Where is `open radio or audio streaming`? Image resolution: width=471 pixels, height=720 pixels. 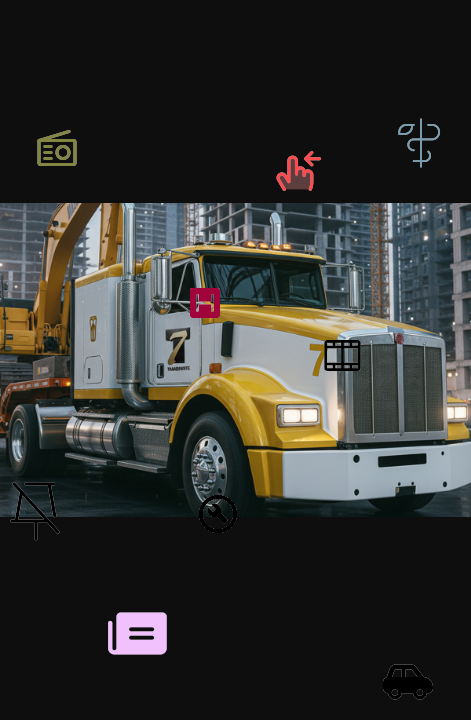
open radio or audio streaming is located at coordinates (57, 151).